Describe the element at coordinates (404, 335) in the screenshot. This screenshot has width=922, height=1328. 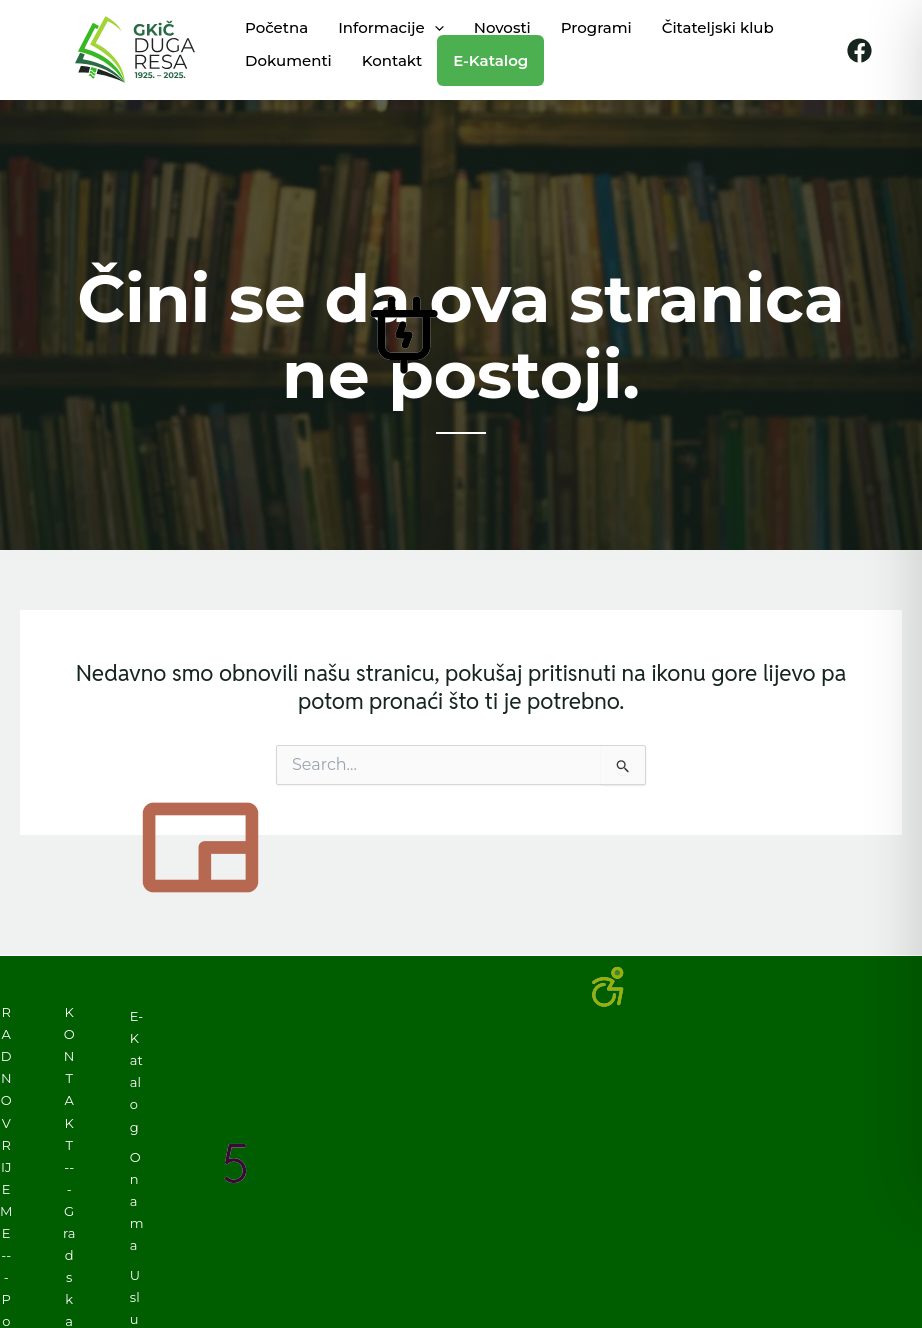
I see `device is currently charging` at that location.